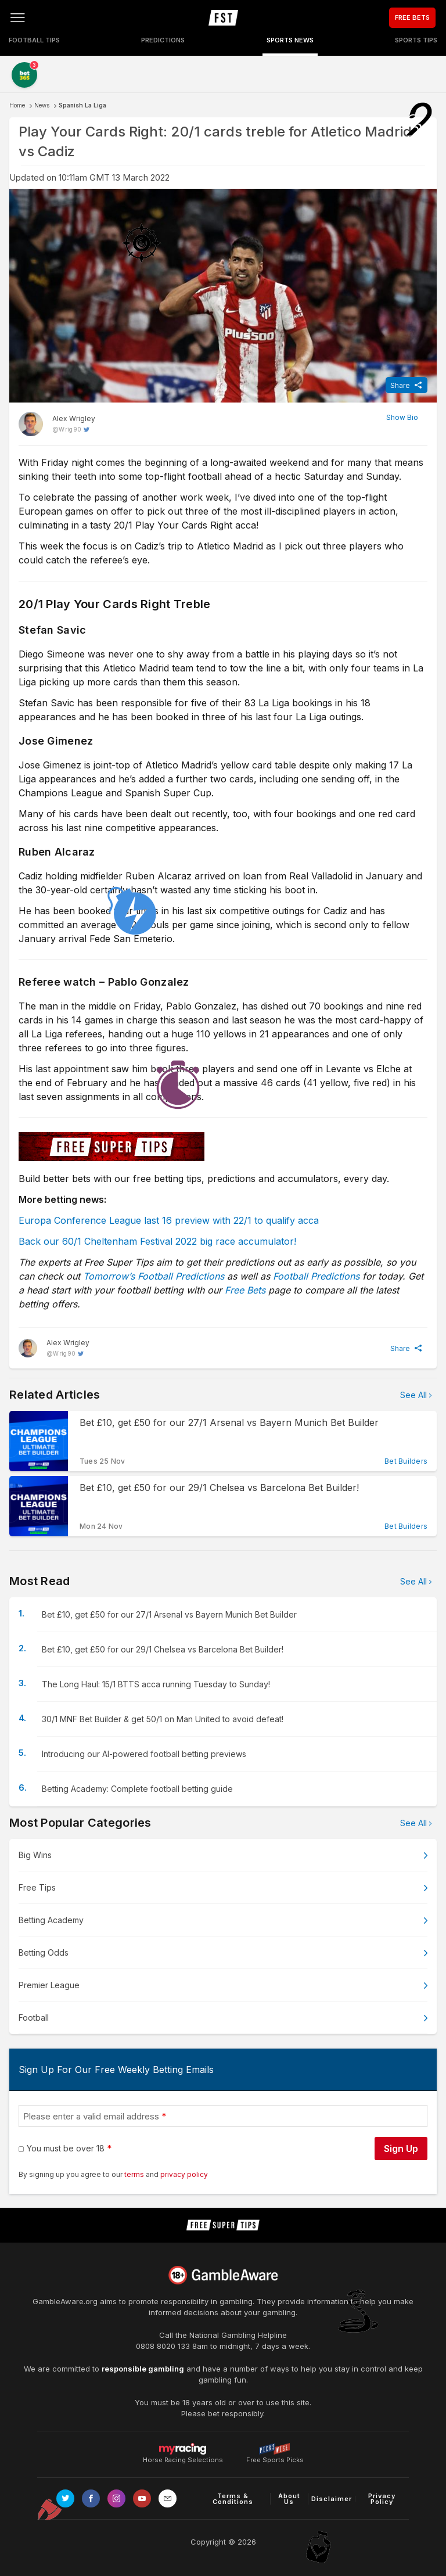 The width and height of the screenshot is (446, 2576). I want to click on cobra or snake character icon in a game interface, so click(358, 2311).